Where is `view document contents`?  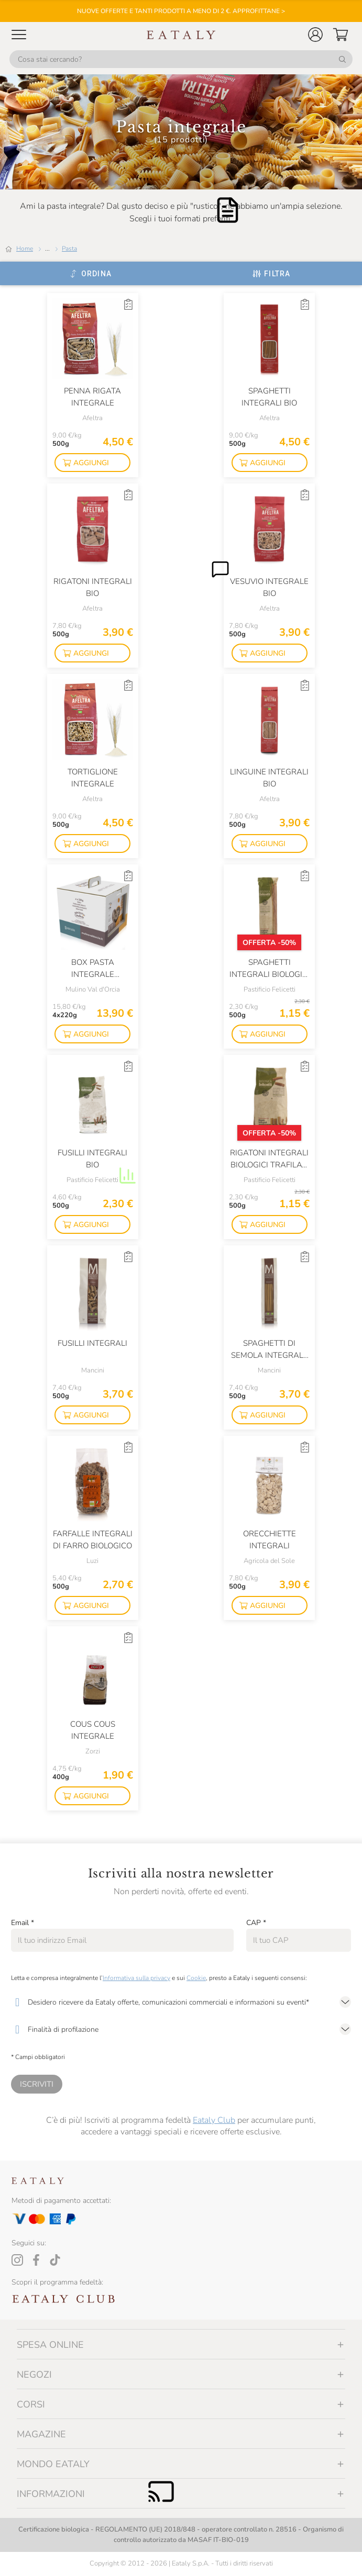 view document contents is located at coordinates (227, 210).